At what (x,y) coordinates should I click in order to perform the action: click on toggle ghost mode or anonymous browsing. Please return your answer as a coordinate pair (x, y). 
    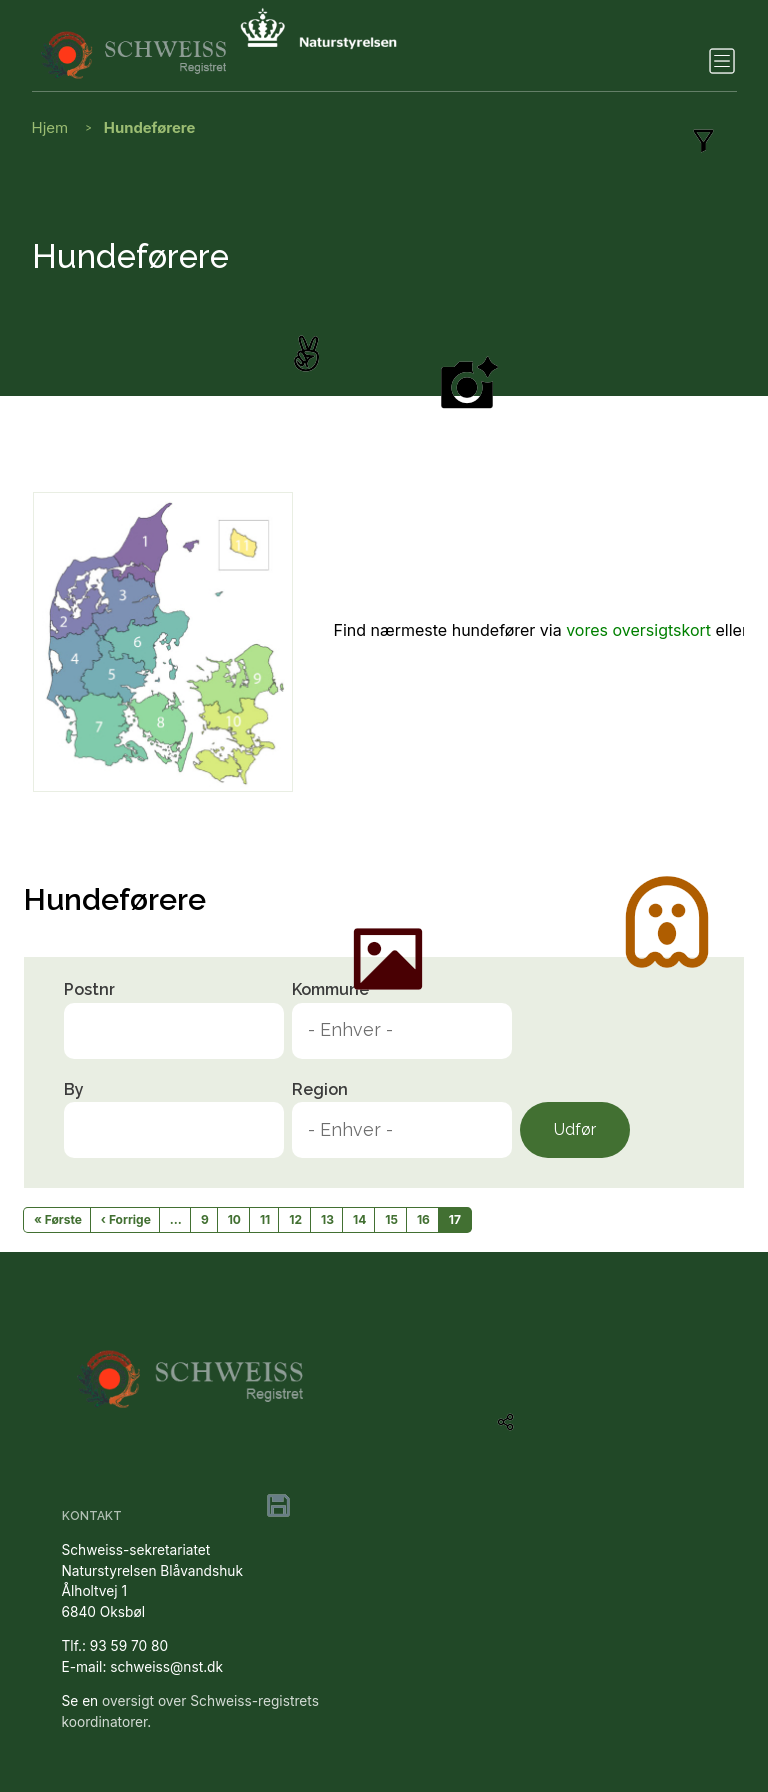
    Looking at the image, I should click on (667, 922).